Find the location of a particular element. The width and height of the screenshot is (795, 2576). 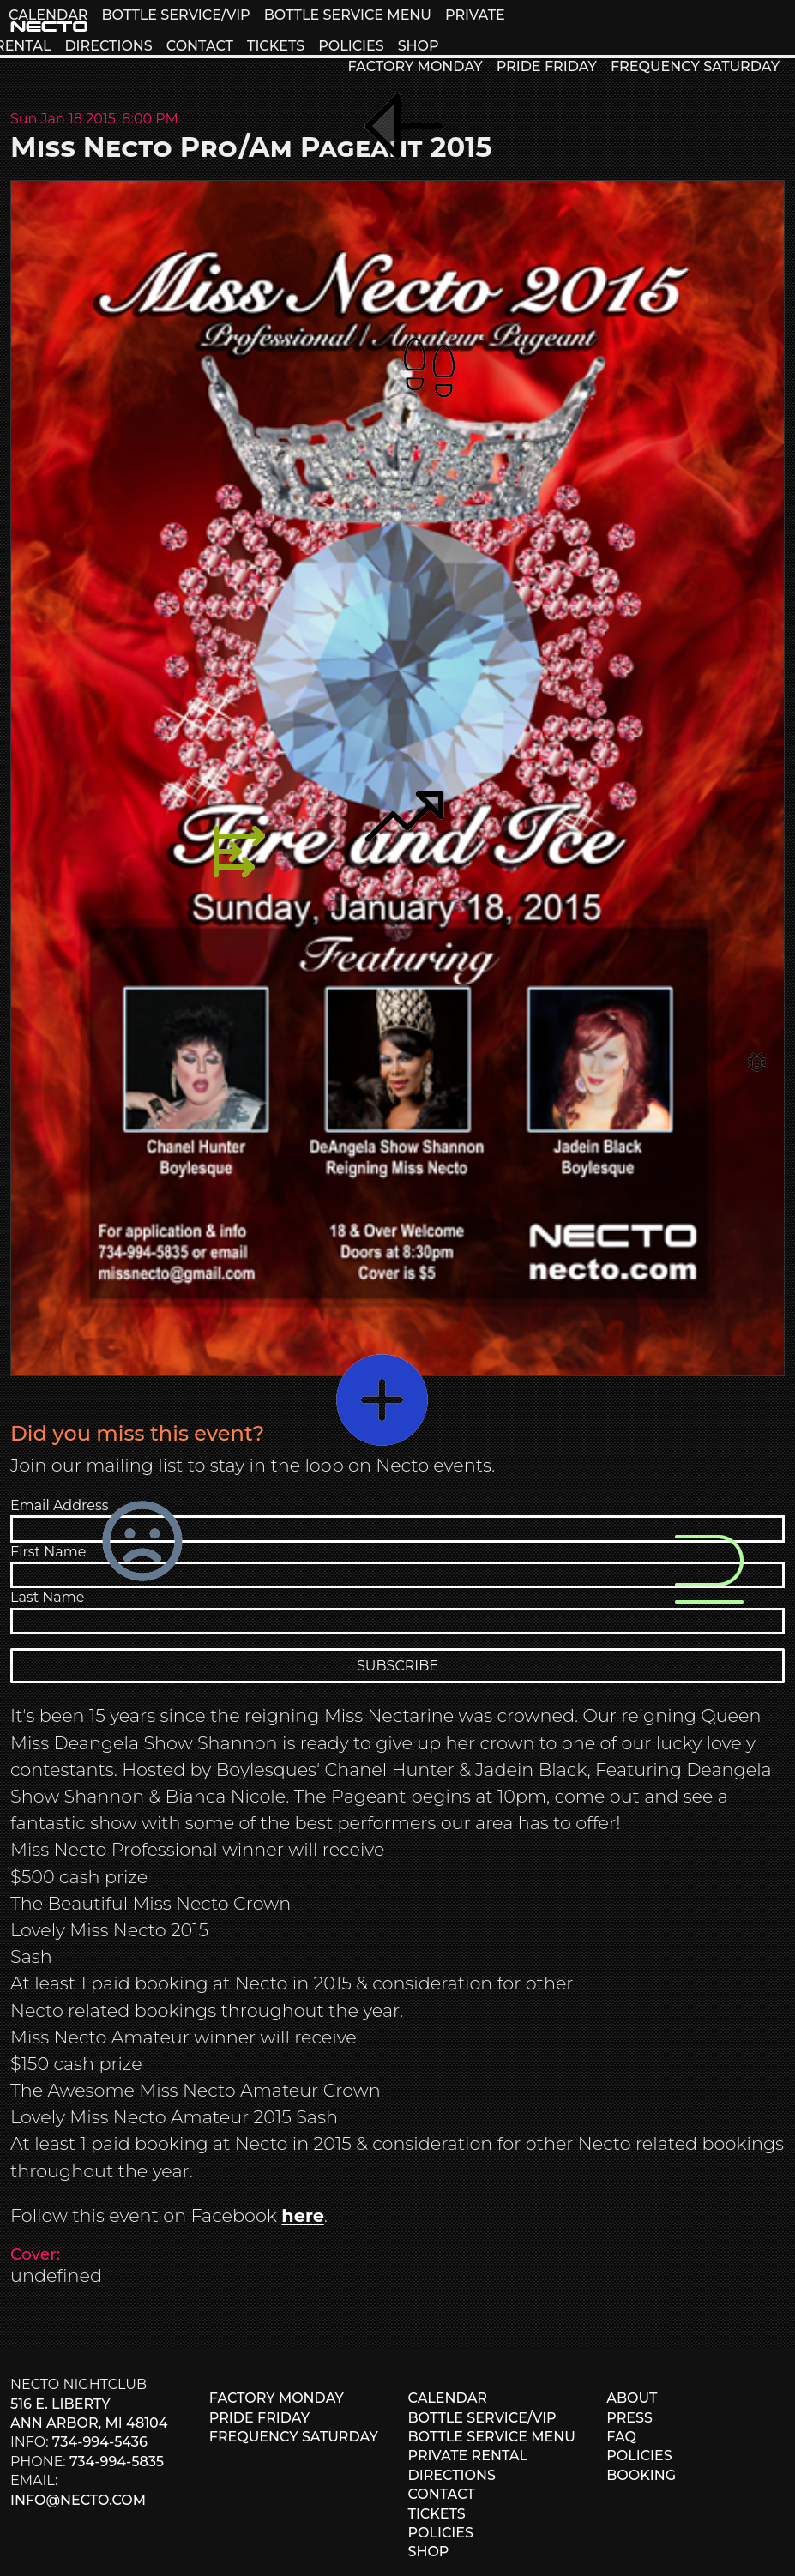

add a new item is located at coordinates (382, 1399).